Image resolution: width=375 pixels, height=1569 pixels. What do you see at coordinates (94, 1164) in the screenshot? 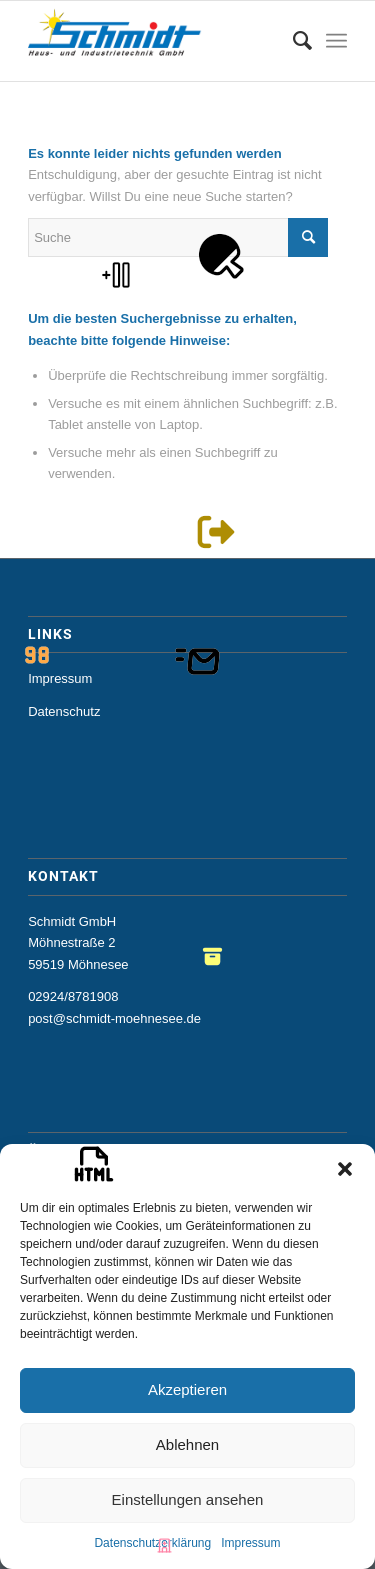
I see `indicates an HTML file type` at bounding box center [94, 1164].